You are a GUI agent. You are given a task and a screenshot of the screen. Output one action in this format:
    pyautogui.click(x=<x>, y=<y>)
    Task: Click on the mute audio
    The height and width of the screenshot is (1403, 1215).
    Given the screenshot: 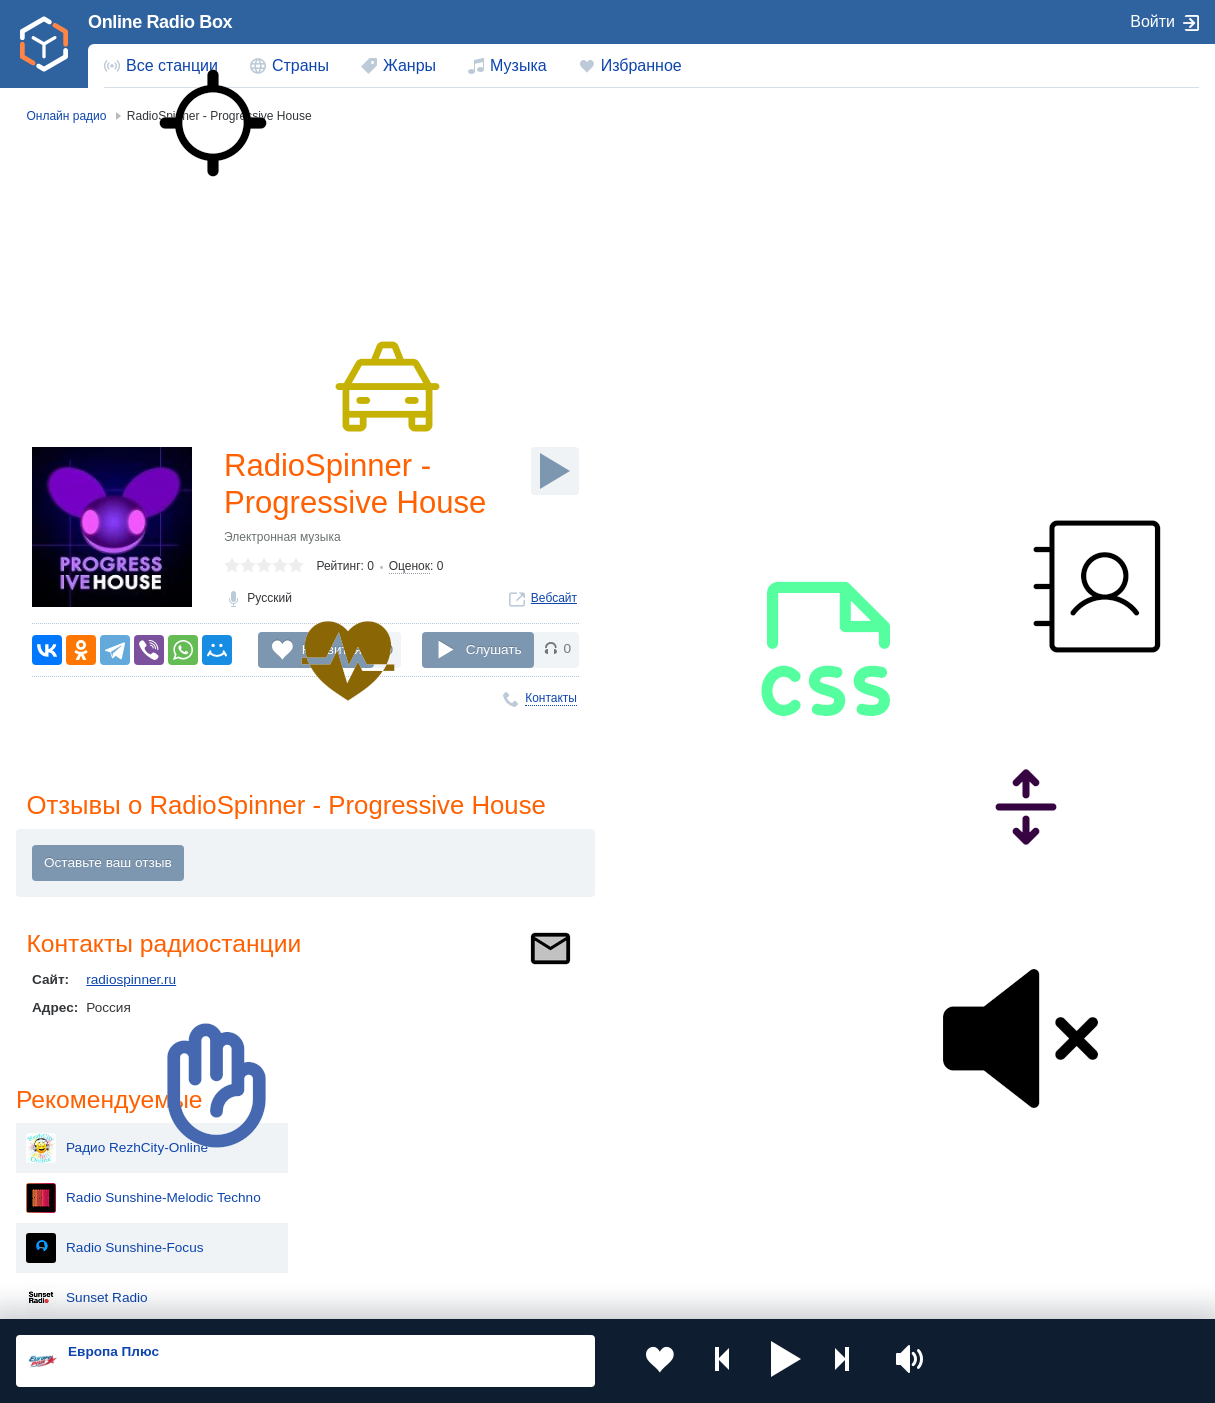 What is the action you would take?
    pyautogui.click(x=1012, y=1038)
    